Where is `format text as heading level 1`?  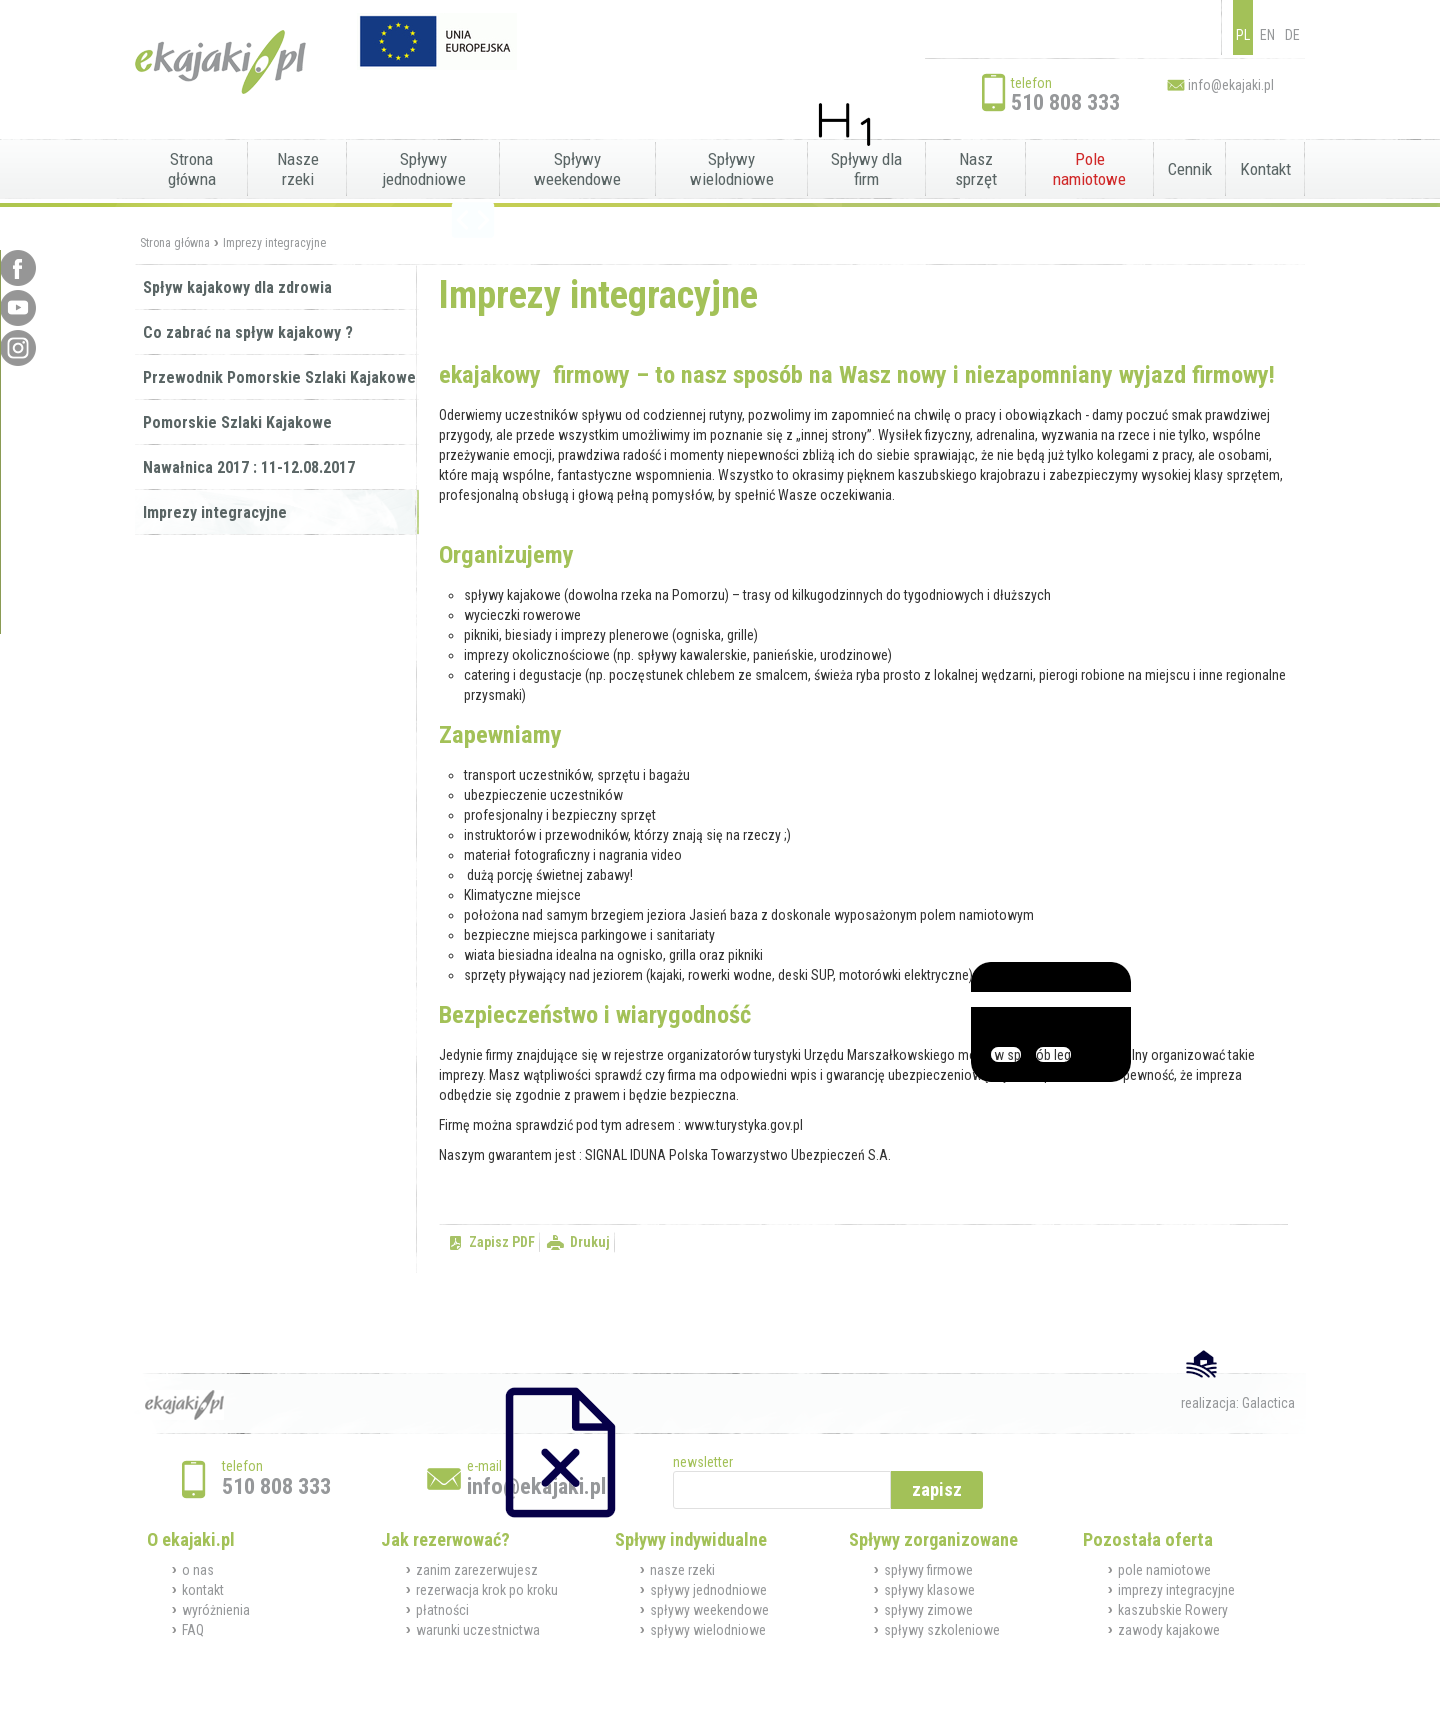 format text as heading level 1 is located at coordinates (843, 123).